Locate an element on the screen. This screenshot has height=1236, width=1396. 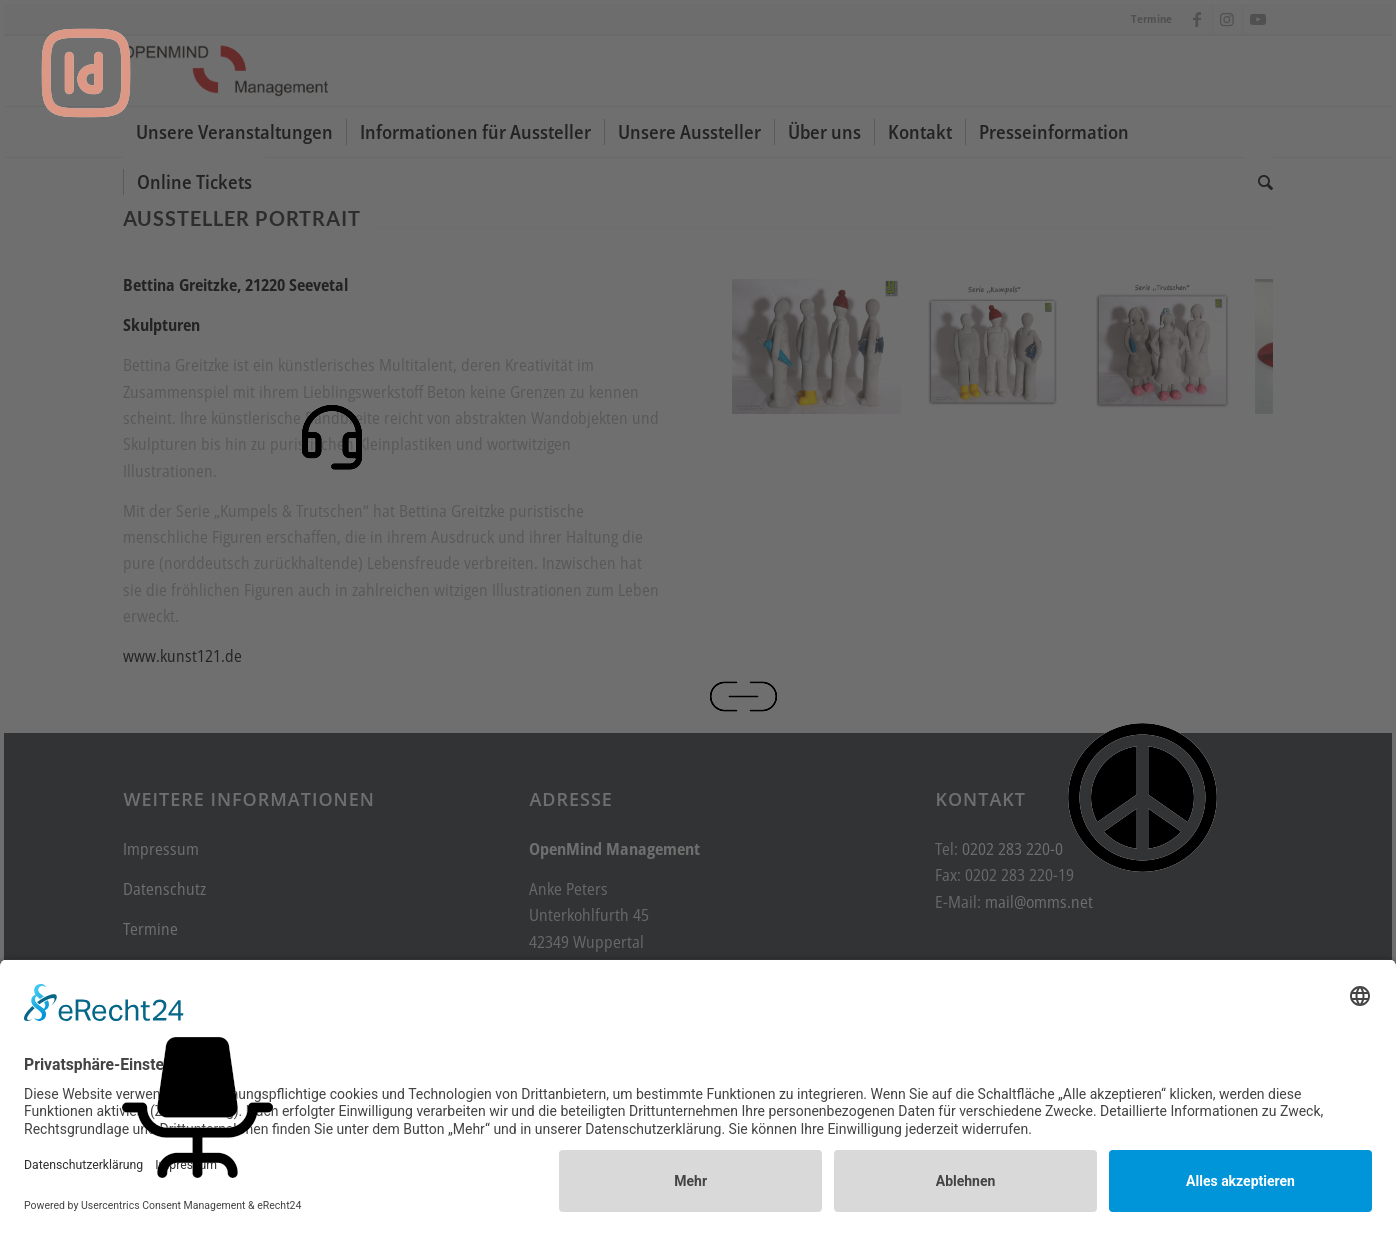
workspace or office settings is located at coordinates (197, 1107).